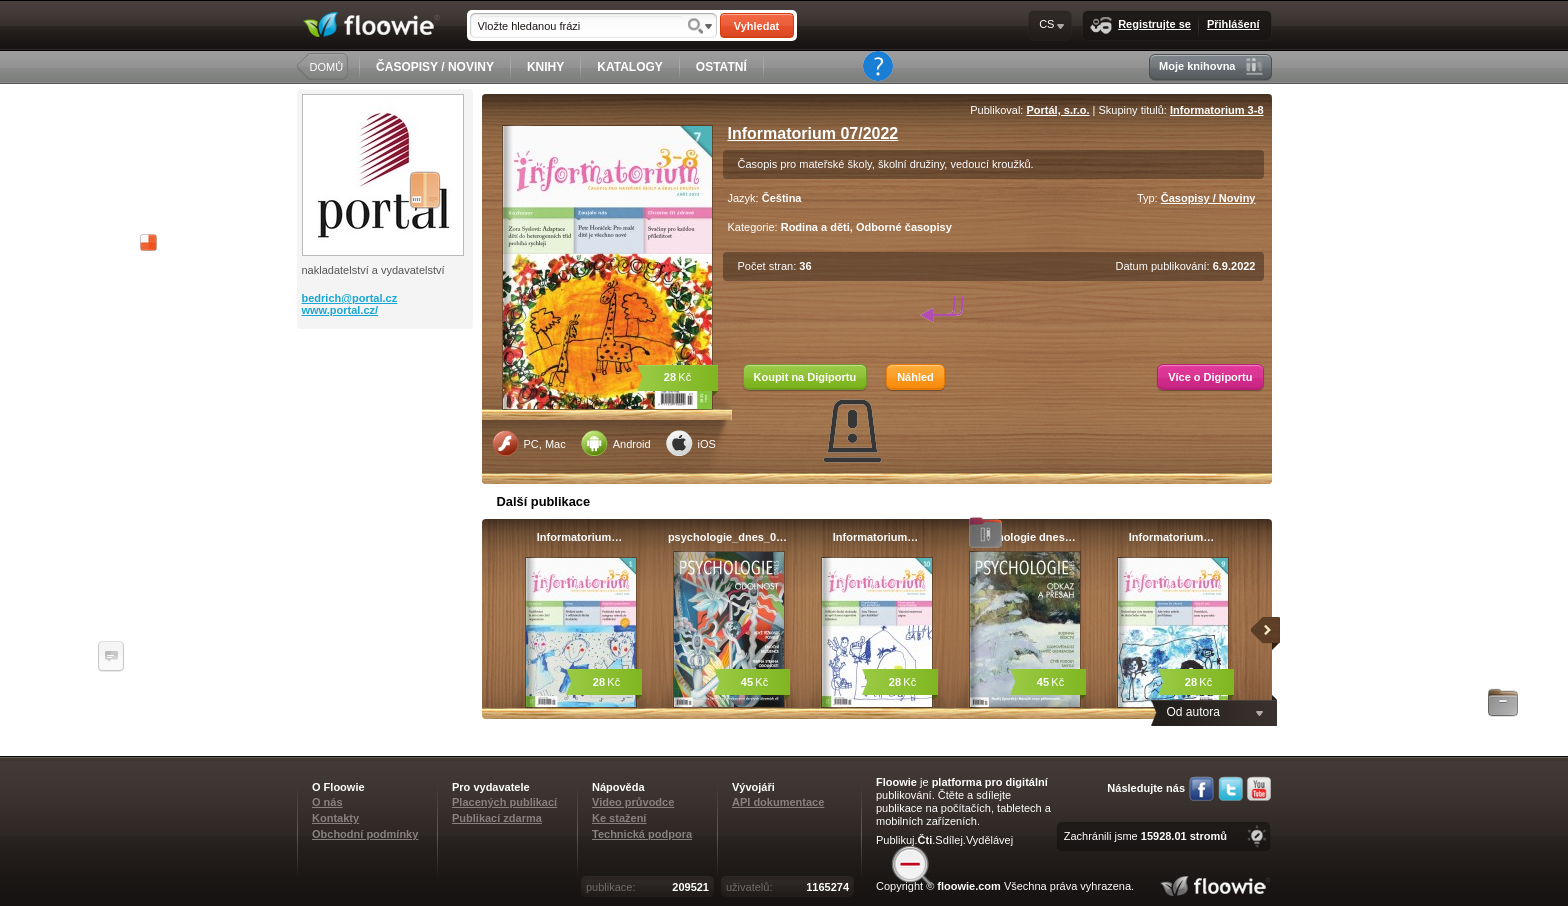  What do you see at coordinates (878, 66) in the screenshot?
I see `indicates help or additional information is available` at bounding box center [878, 66].